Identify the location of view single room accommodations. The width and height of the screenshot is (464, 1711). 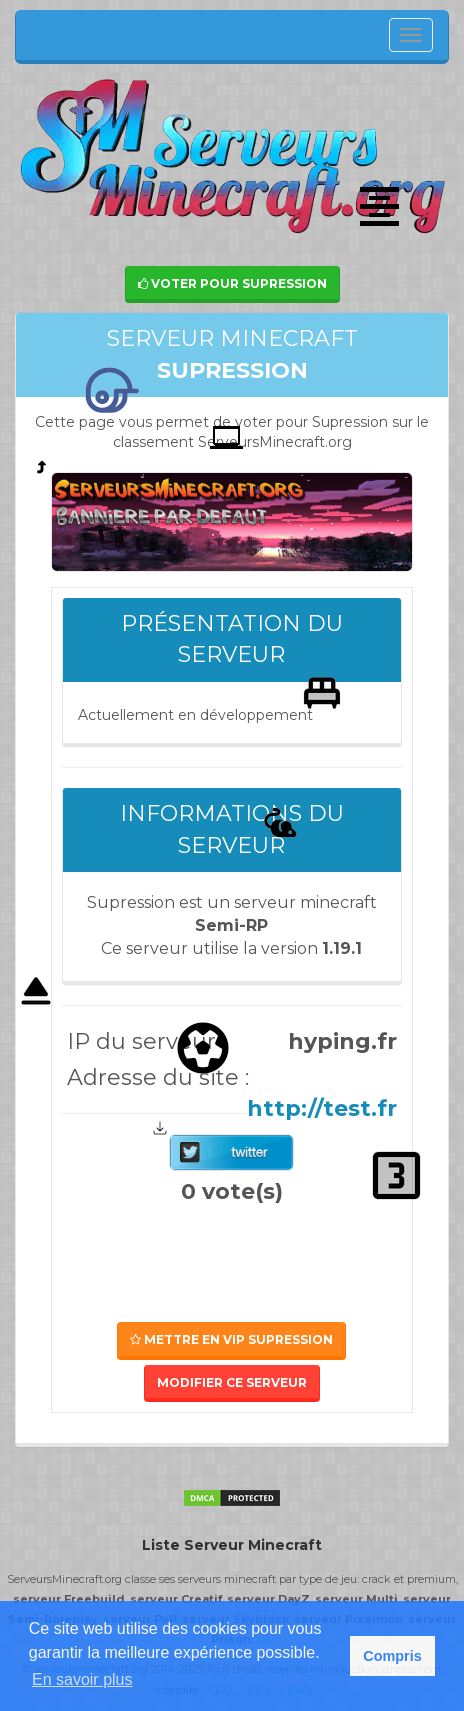
(322, 693).